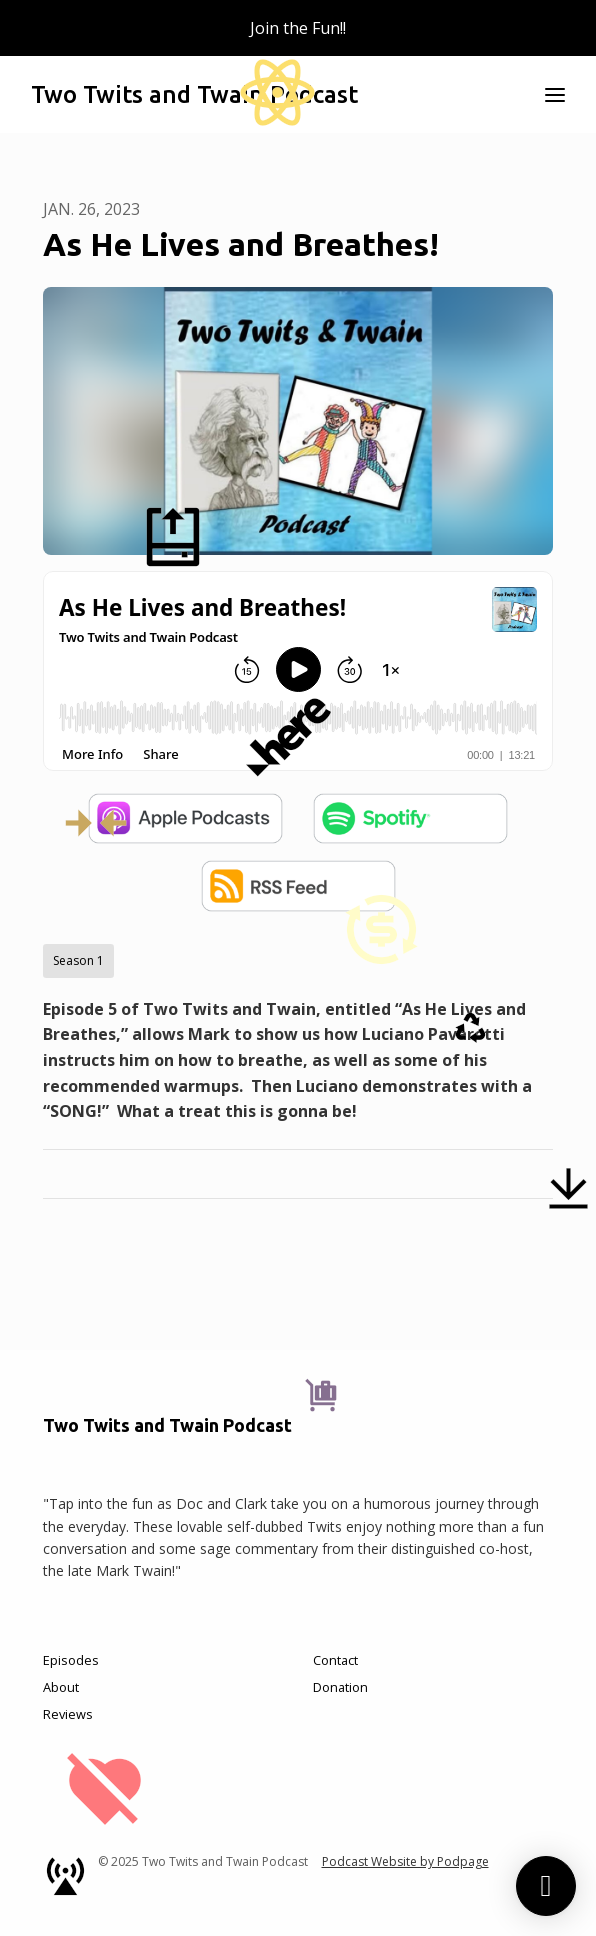 This screenshot has width=596, height=1936. Describe the element at coordinates (470, 1027) in the screenshot. I see `indicates recyclable item or material` at that location.